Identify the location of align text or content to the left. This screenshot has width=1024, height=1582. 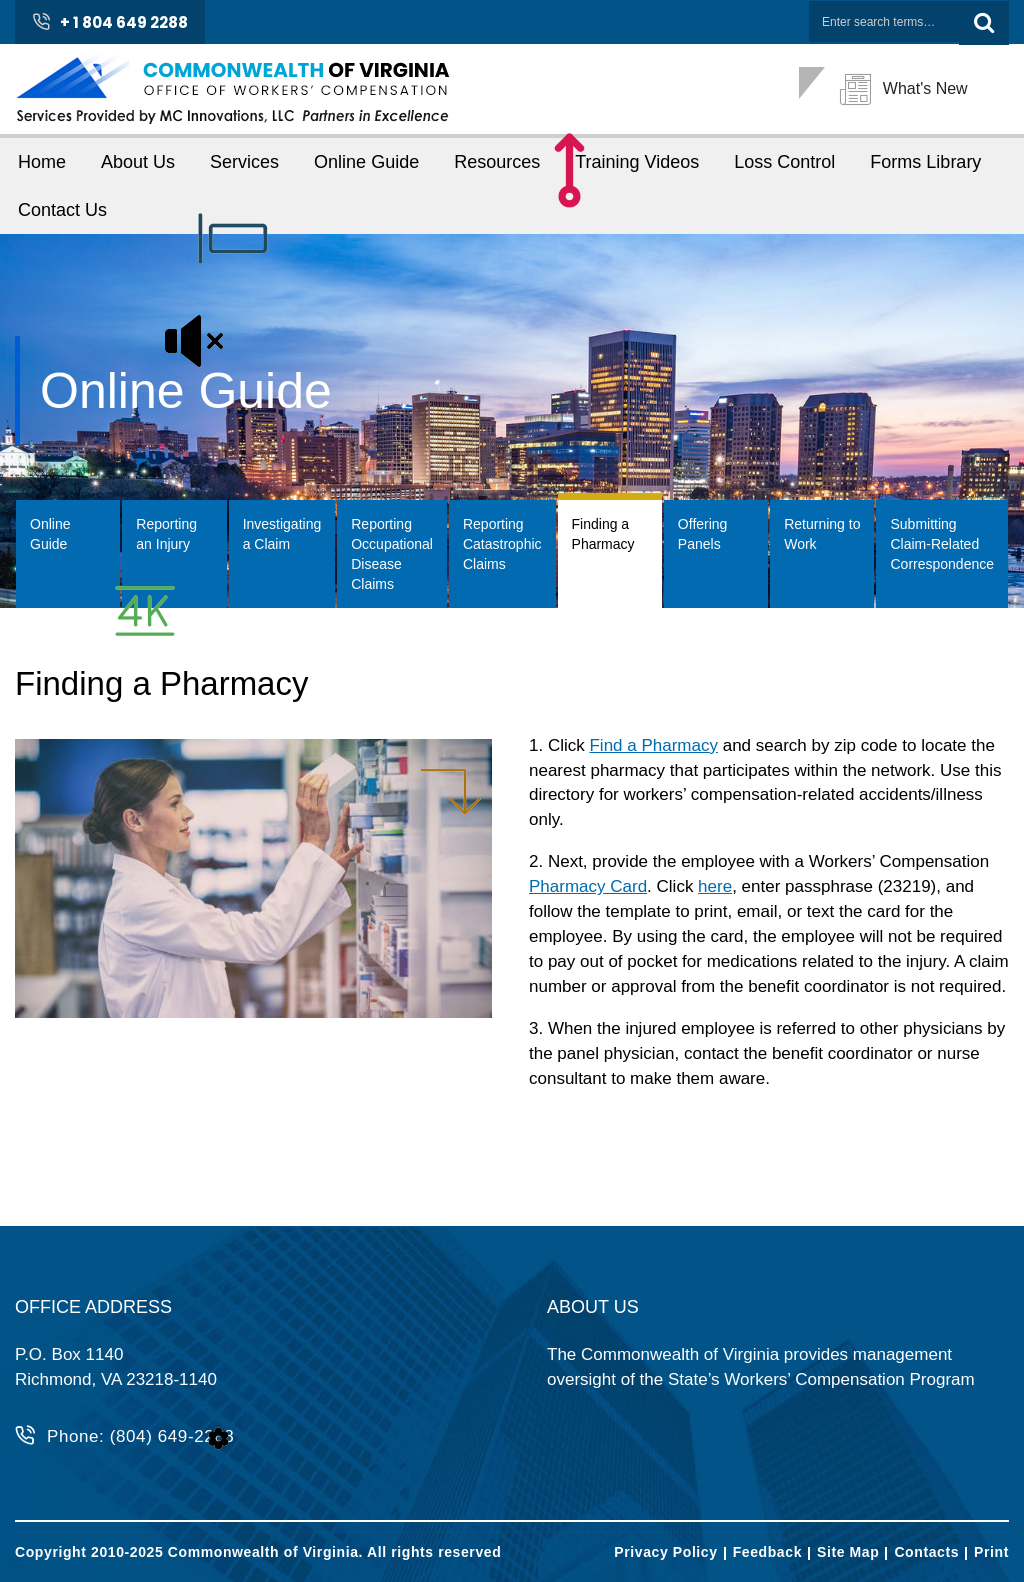
(231, 238).